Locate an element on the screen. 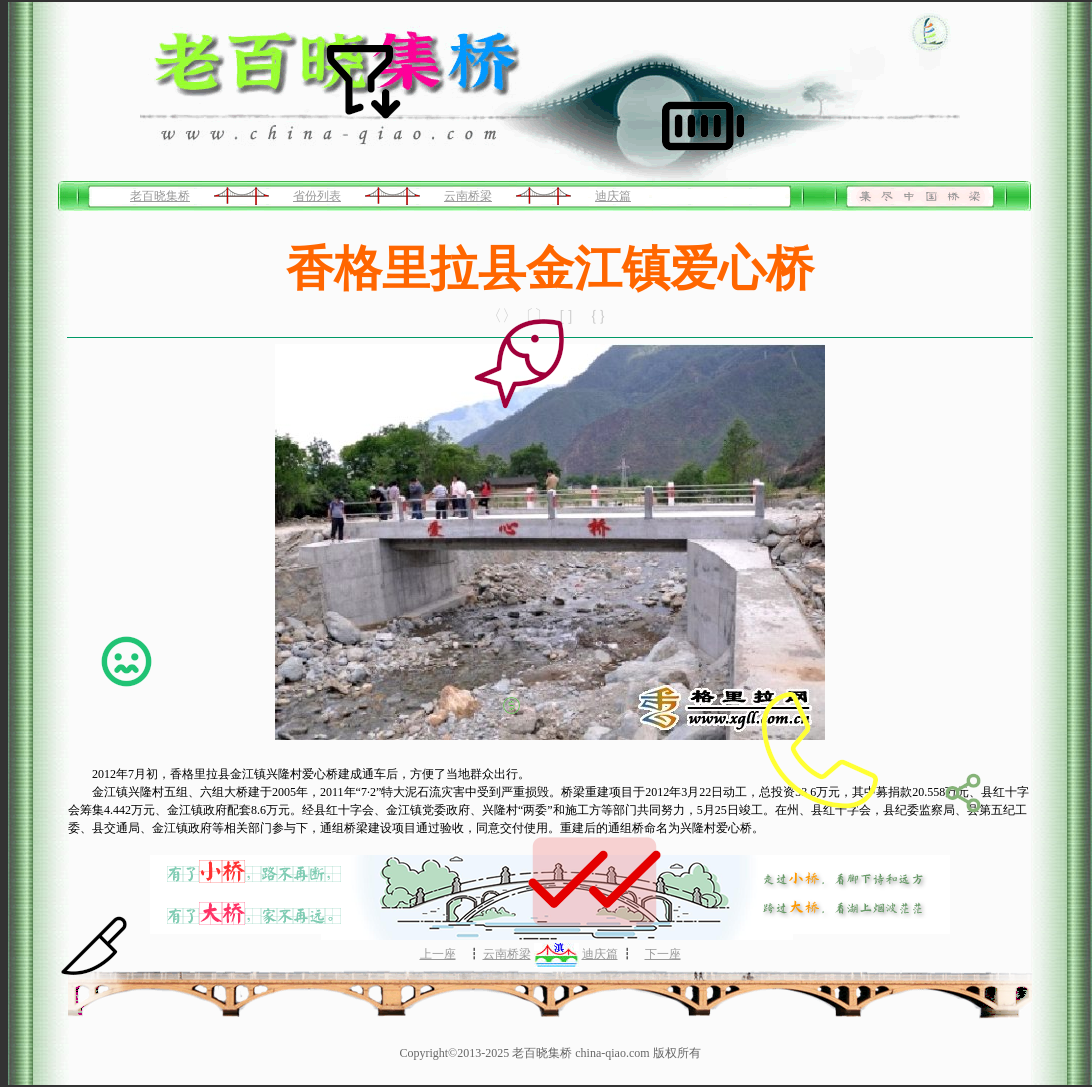 This screenshot has height=1087, width=1092. view account balance or financial summary is located at coordinates (511, 705).